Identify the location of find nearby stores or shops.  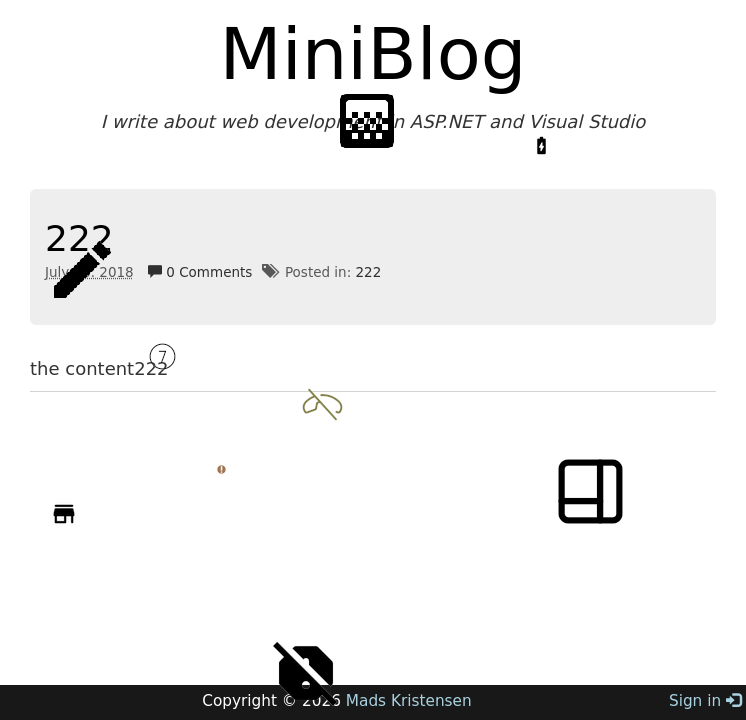
(64, 514).